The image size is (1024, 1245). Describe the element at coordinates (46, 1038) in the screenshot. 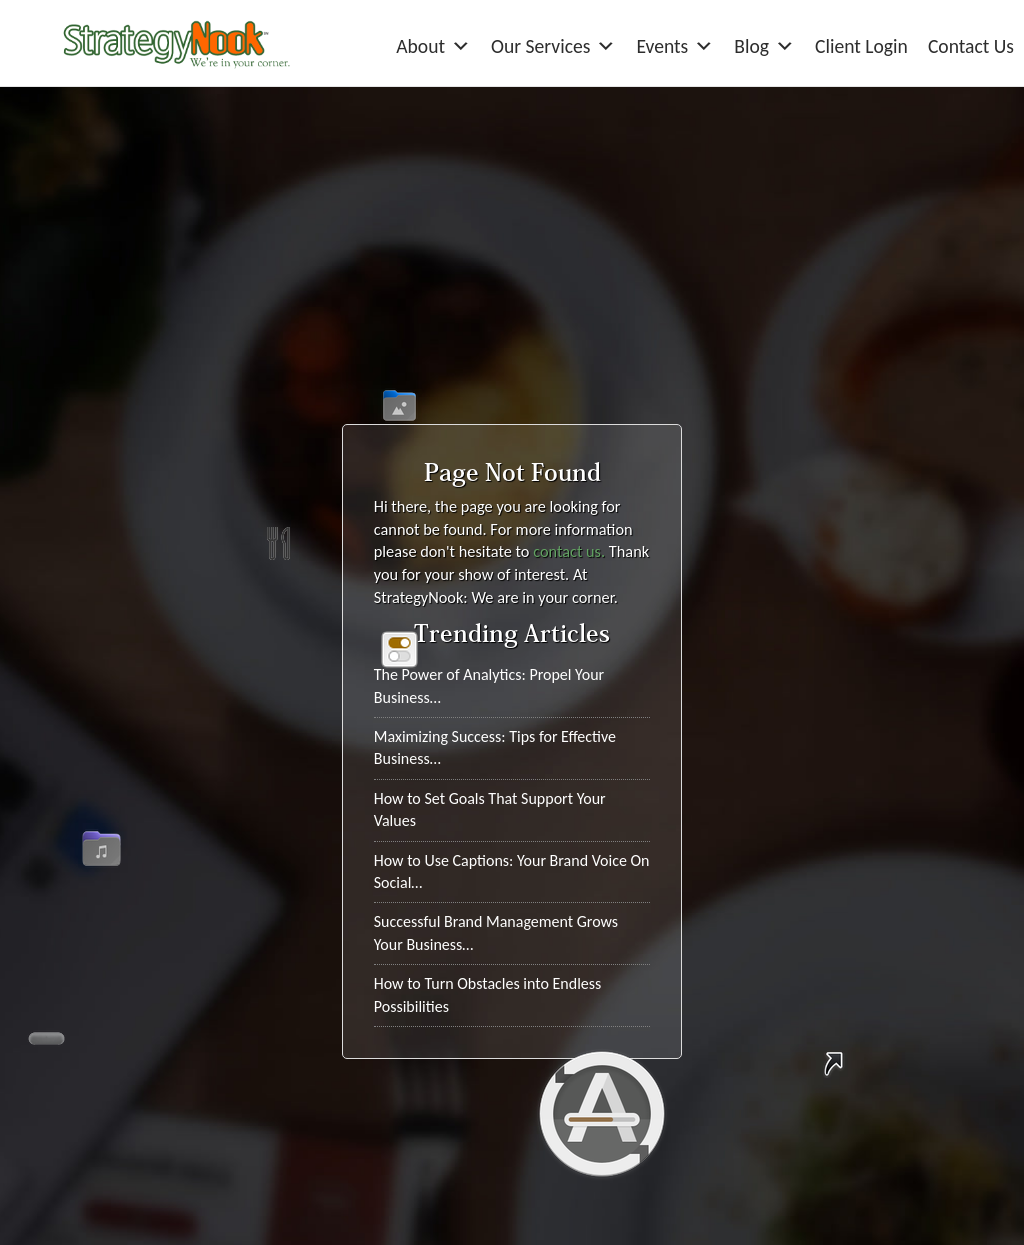

I see `connect to a bluetooth speaker` at that location.